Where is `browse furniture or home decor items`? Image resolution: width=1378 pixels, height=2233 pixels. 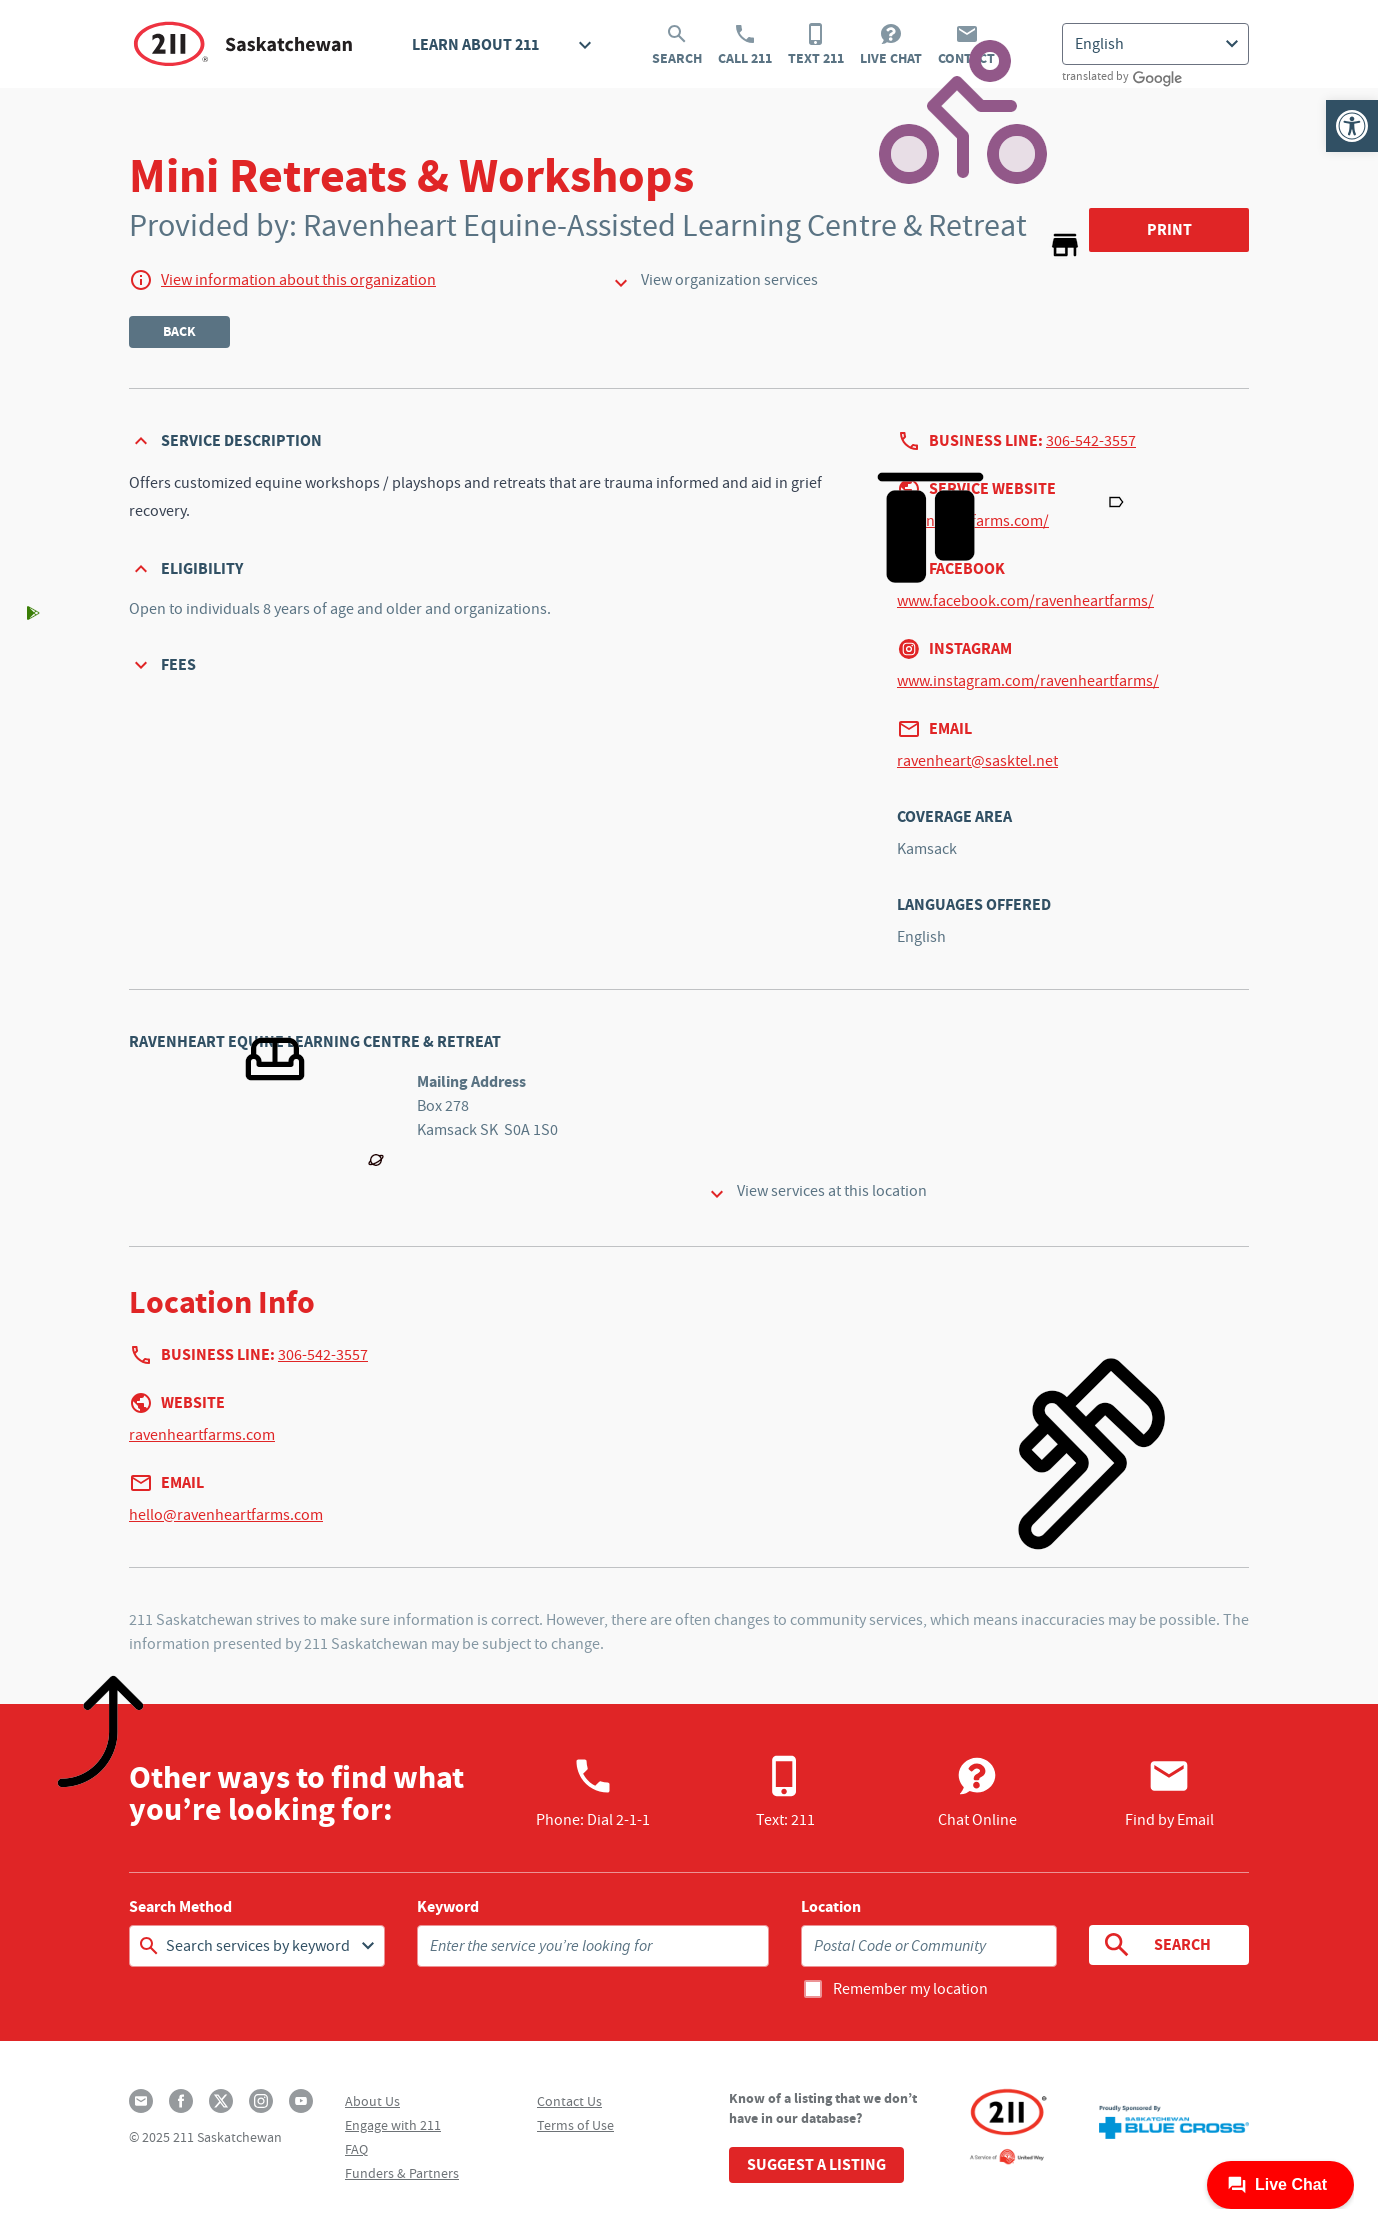 browse furniture or home decor items is located at coordinates (275, 1059).